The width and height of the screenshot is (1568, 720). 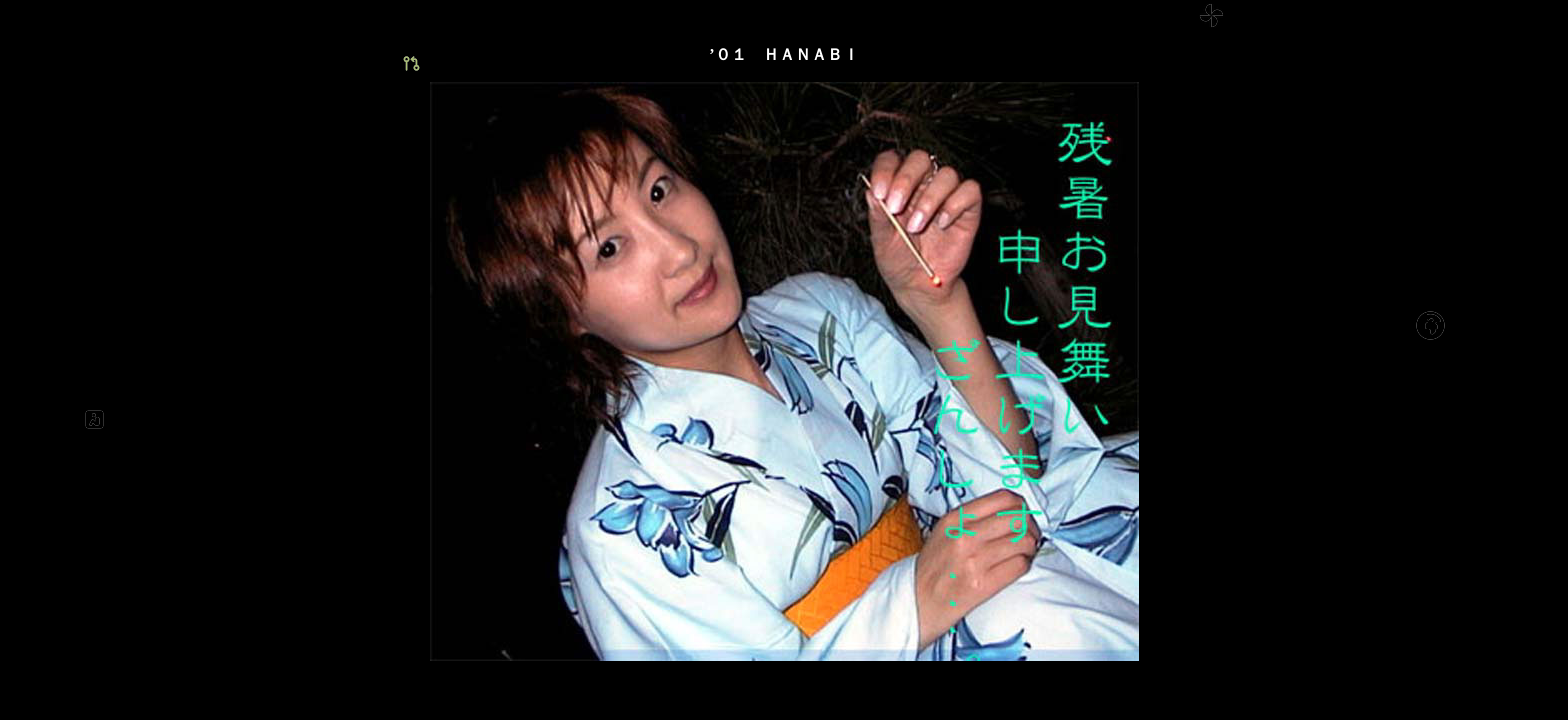 What do you see at coordinates (1211, 15) in the screenshot?
I see `access toys or games section` at bounding box center [1211, 15].